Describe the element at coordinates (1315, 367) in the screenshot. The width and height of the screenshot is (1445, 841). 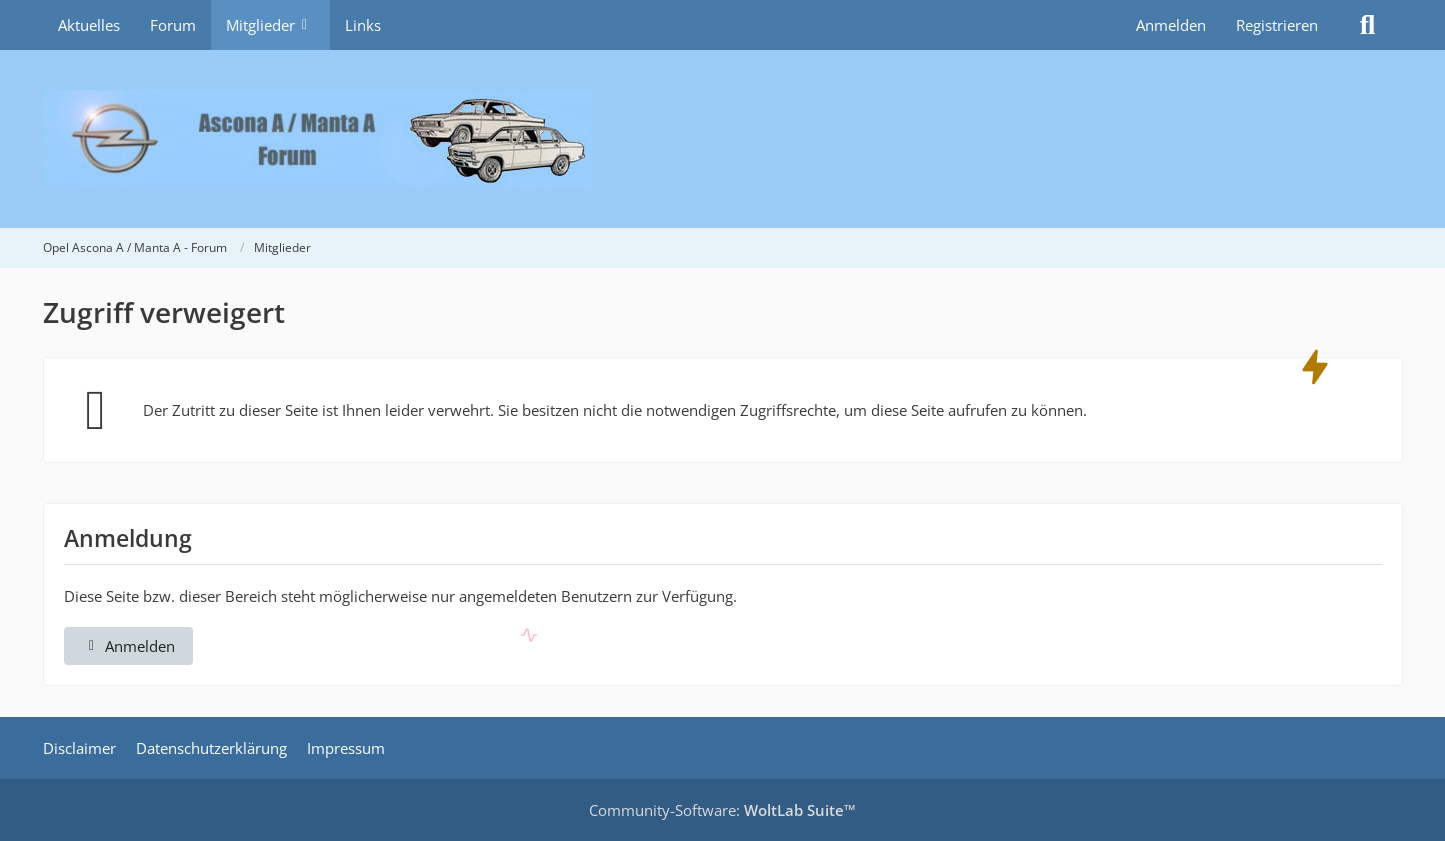
I see `enable flash for camera` at that location.